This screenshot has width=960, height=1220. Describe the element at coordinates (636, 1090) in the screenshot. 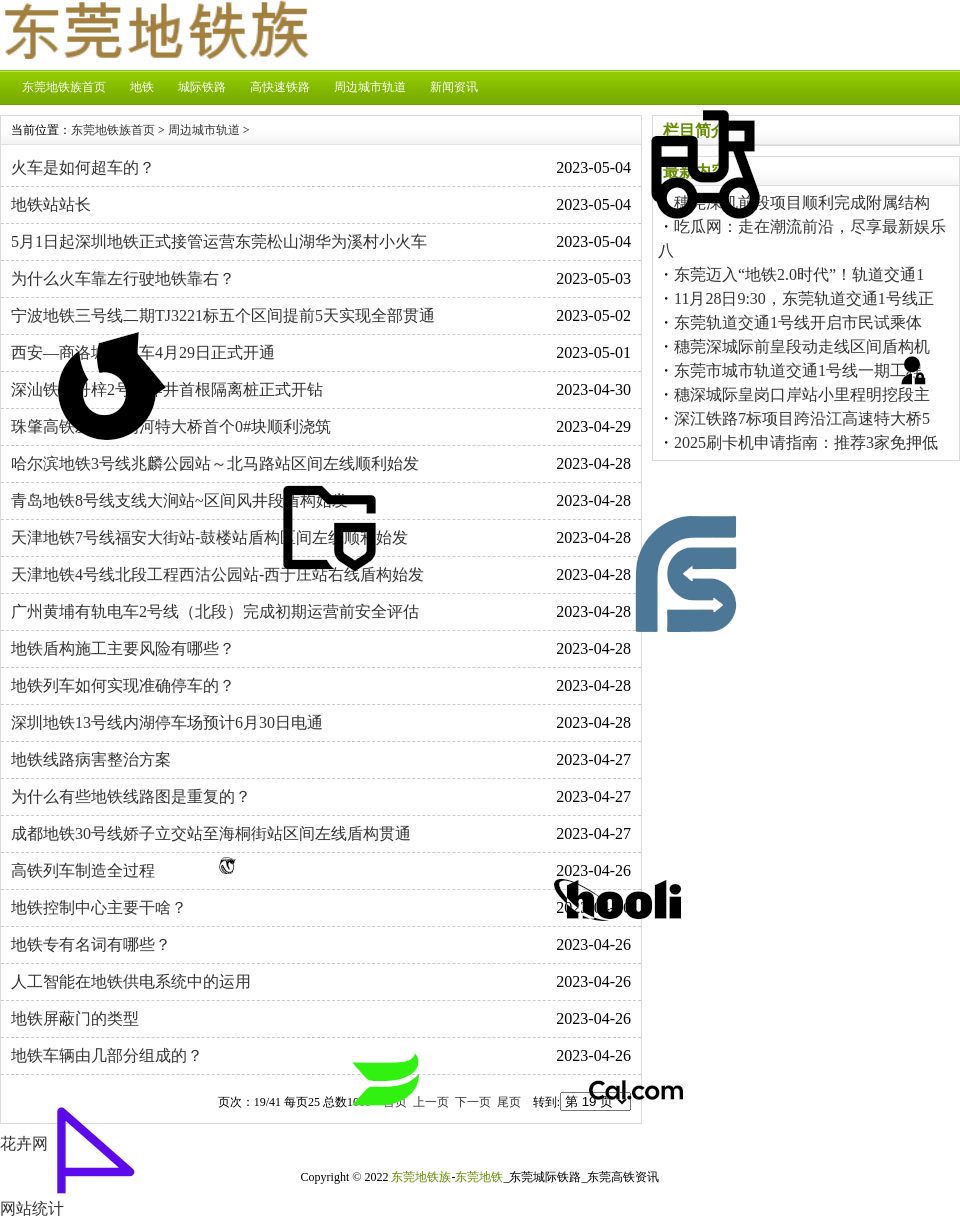

I see `open cal.com scheduling app` at that location.